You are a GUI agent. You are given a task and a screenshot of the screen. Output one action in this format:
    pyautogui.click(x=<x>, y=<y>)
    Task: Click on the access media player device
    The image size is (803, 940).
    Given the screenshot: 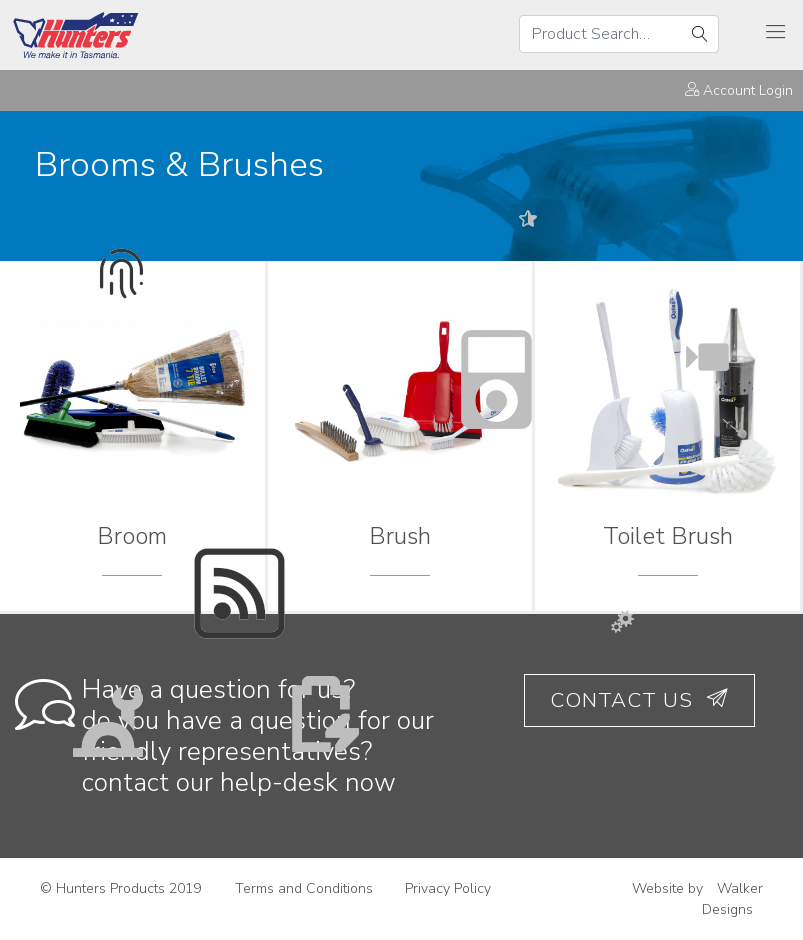 What is the action you would take?
    pyautogui.click(x=496, y=379)
    